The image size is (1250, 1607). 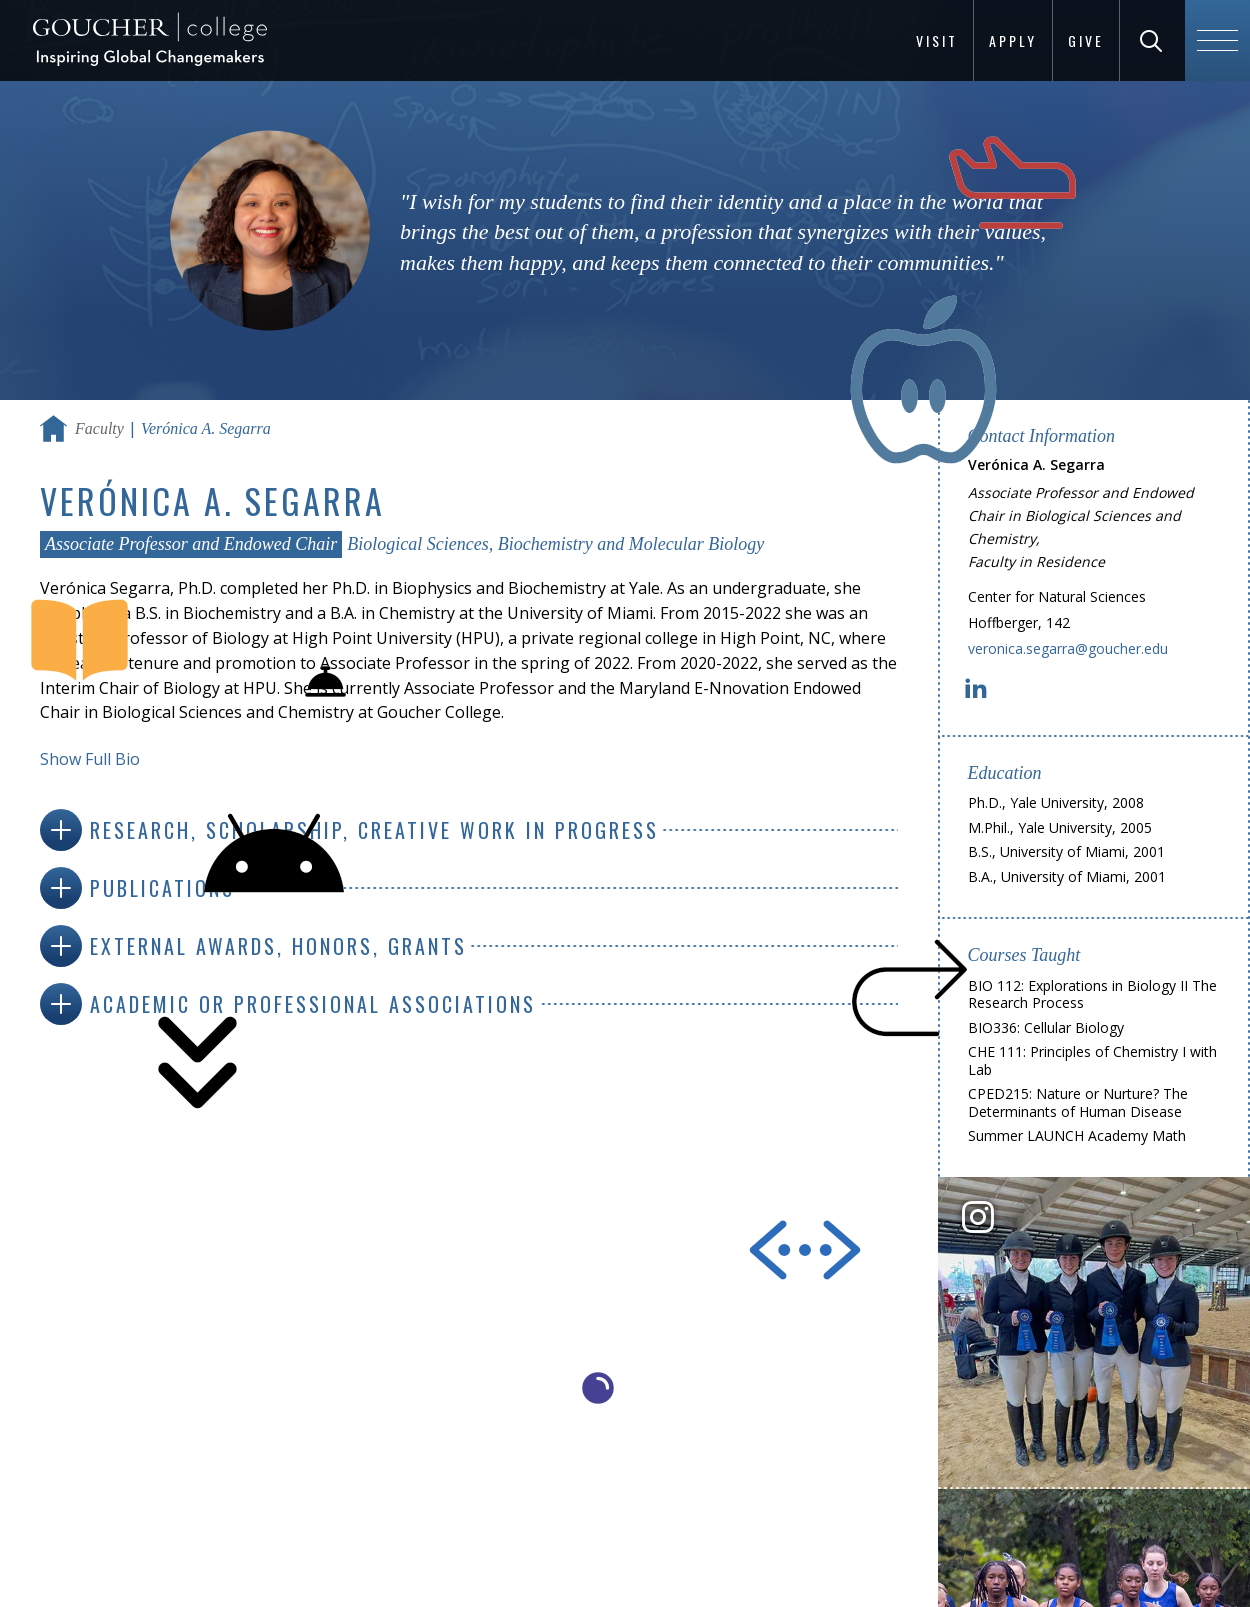 What do you see at coordinates (79, 641) in the screenshot?
I see `open reading or library section` at bounding box center [79, 641].